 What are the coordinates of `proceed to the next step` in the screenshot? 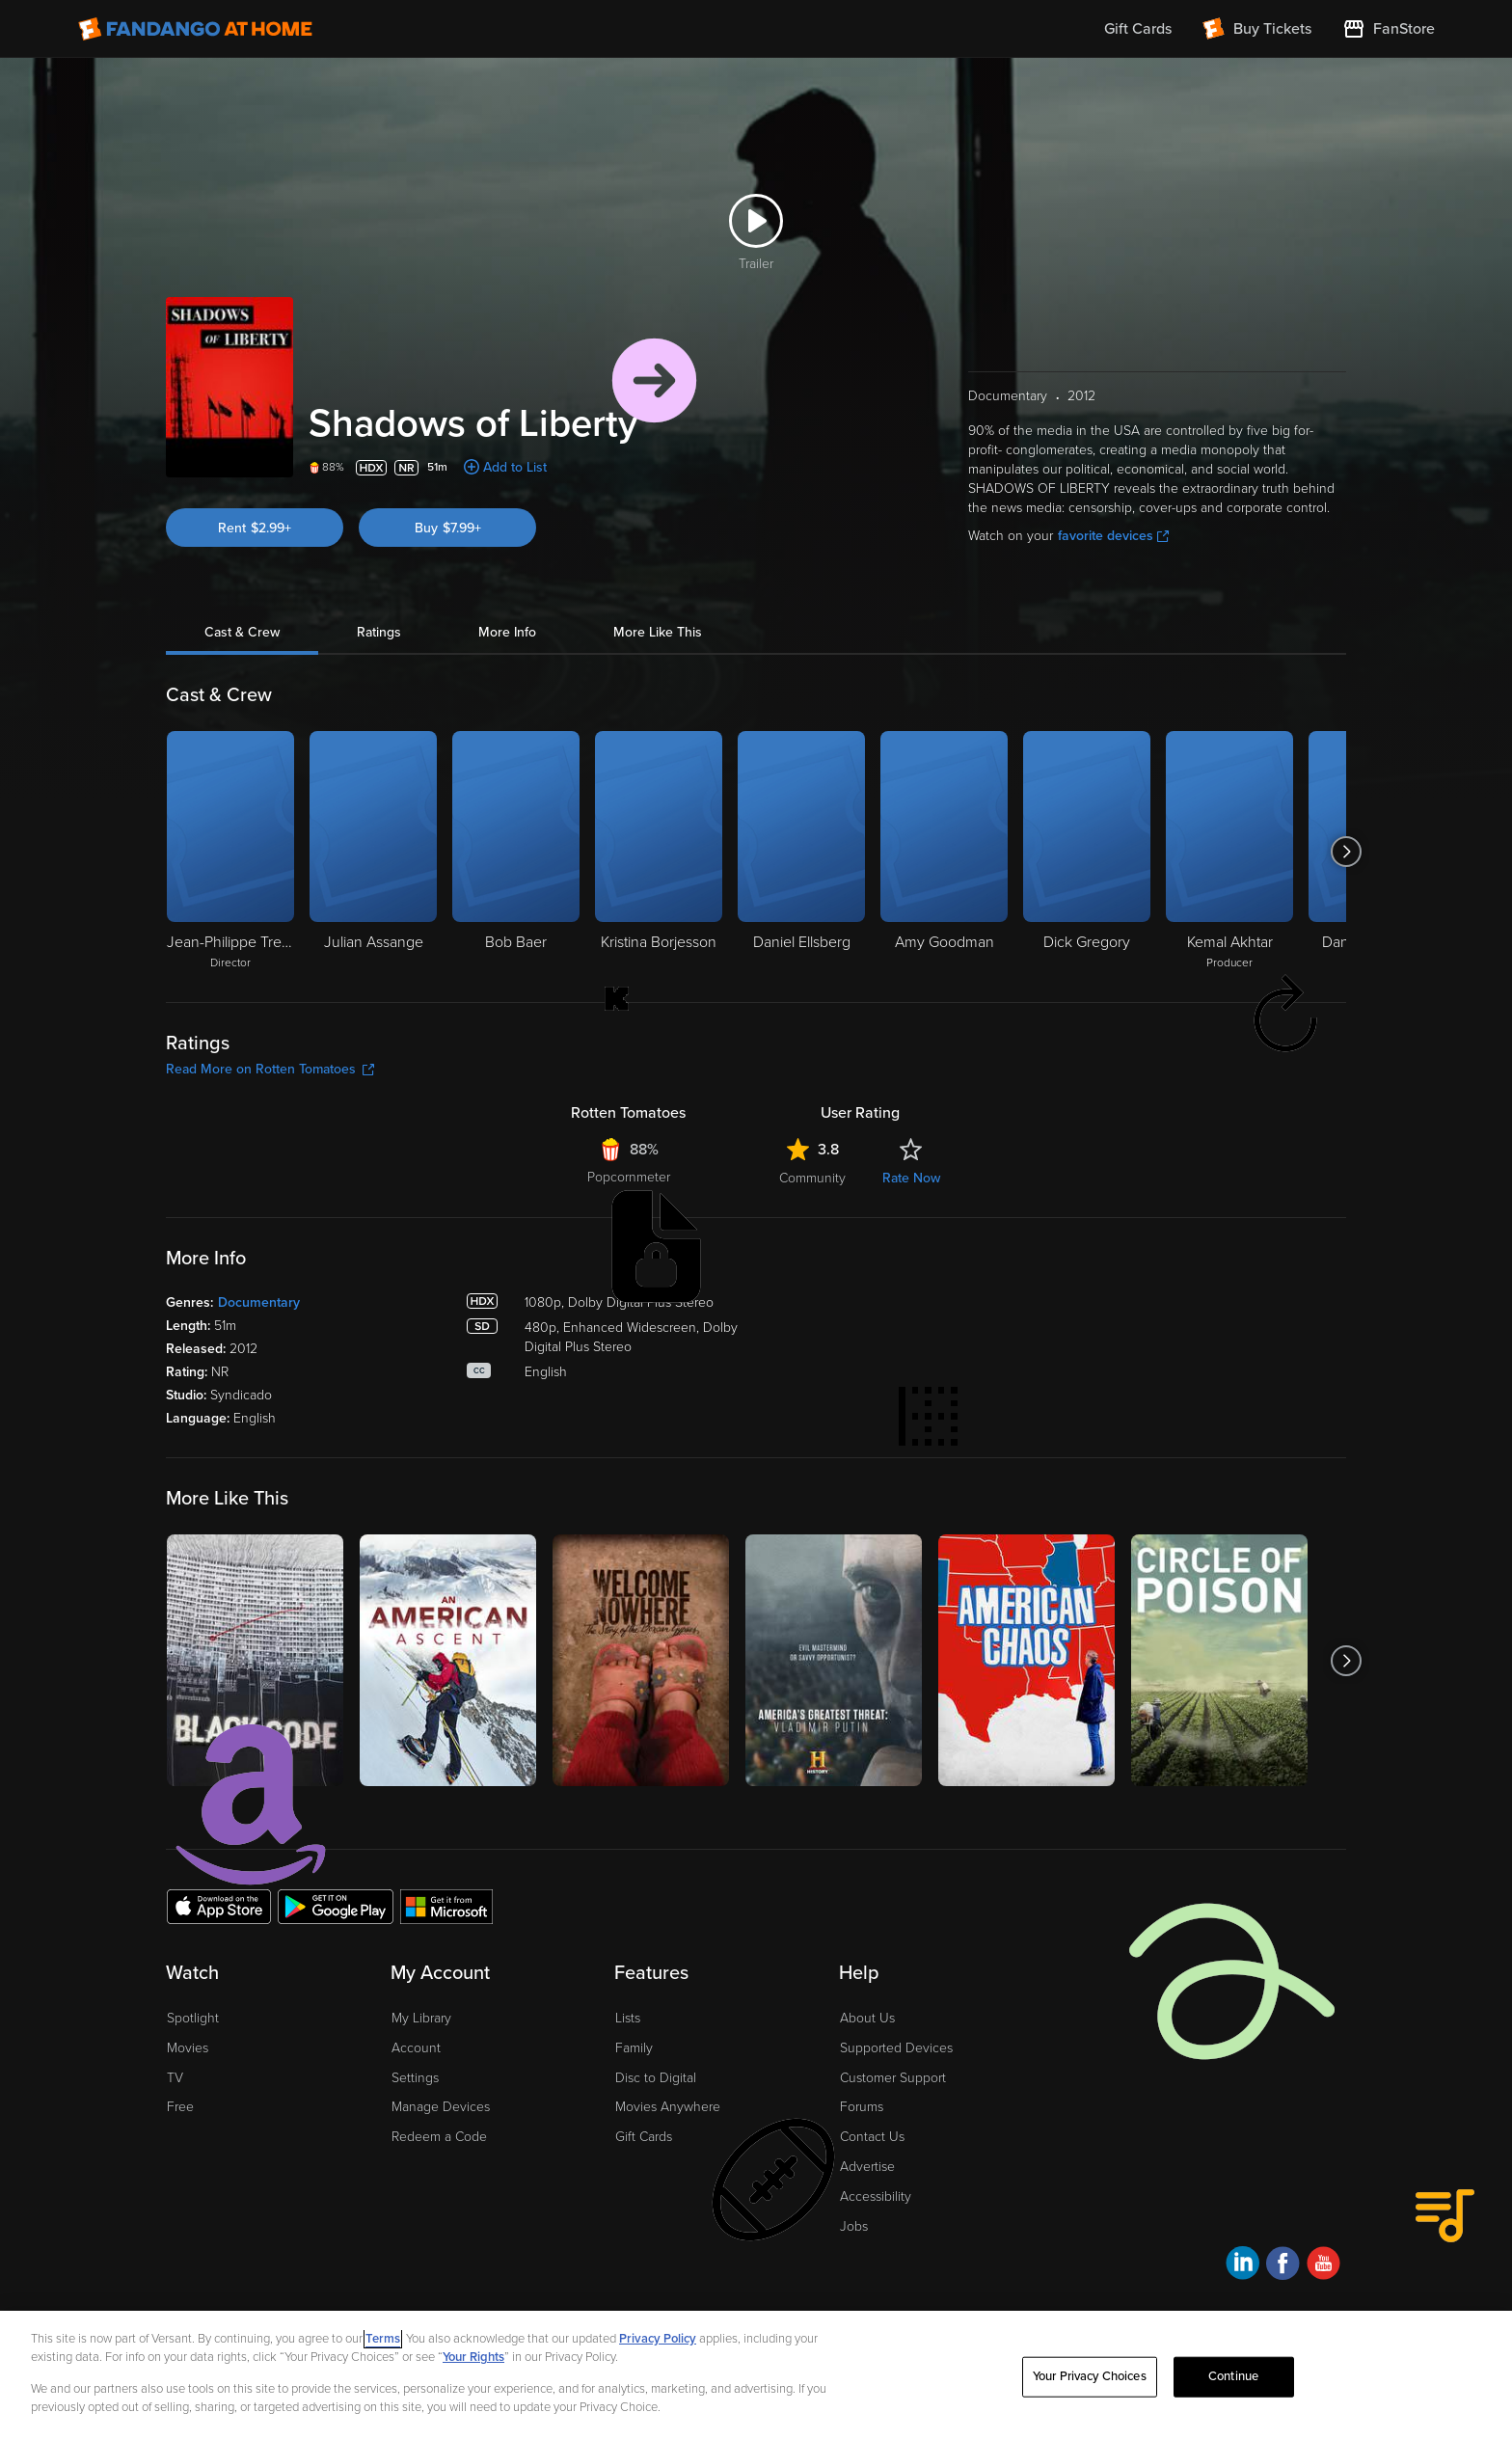 It's located at (654, 380).